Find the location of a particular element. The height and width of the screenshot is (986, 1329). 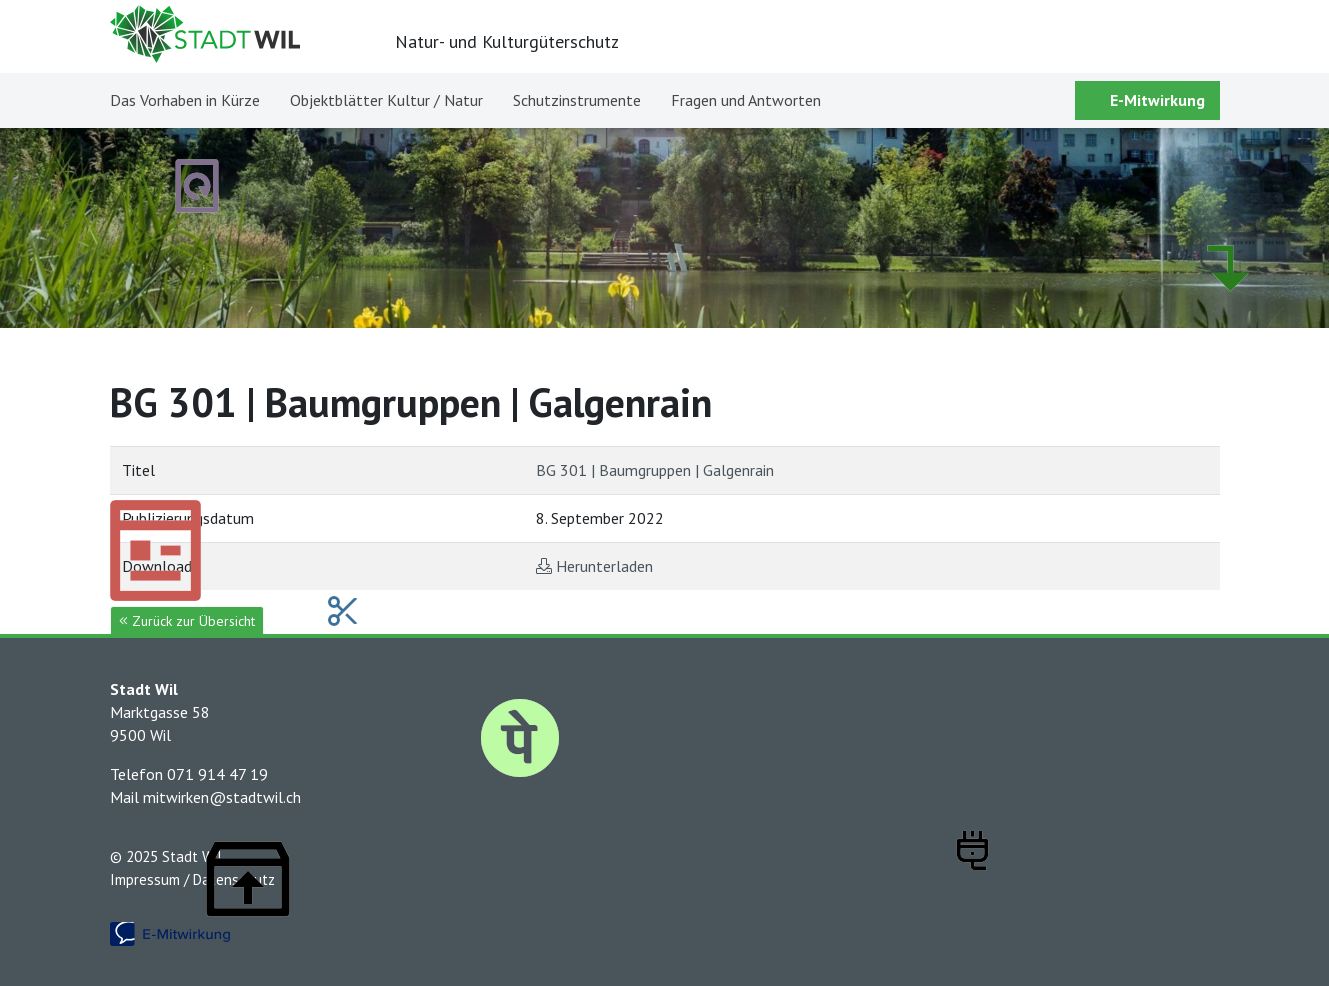

connect to power or charging is located at coordinates (972, 850).